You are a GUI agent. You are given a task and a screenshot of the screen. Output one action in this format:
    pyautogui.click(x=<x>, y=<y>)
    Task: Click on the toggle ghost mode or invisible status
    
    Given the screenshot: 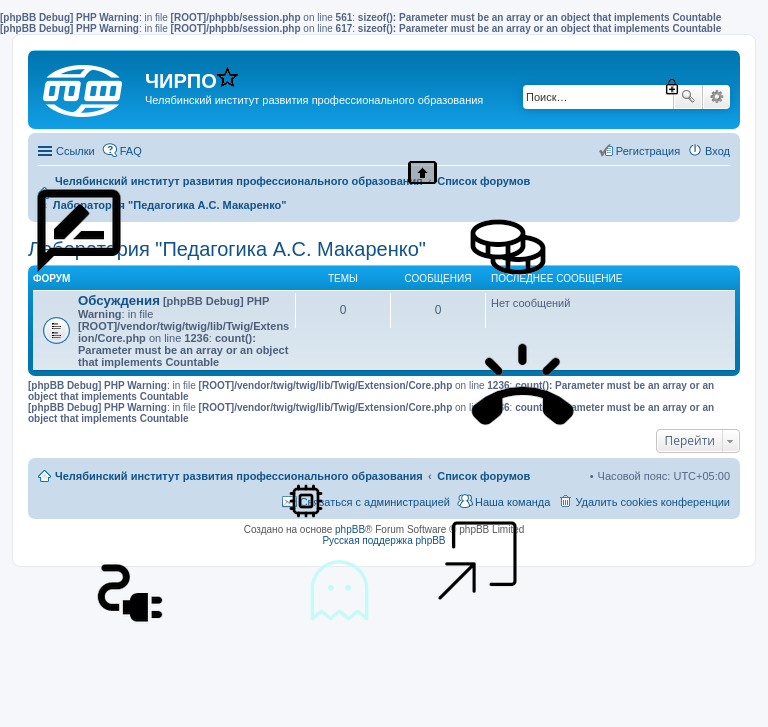 What is the action you would take?
    pyautogui.click(x=339, y=591)
    